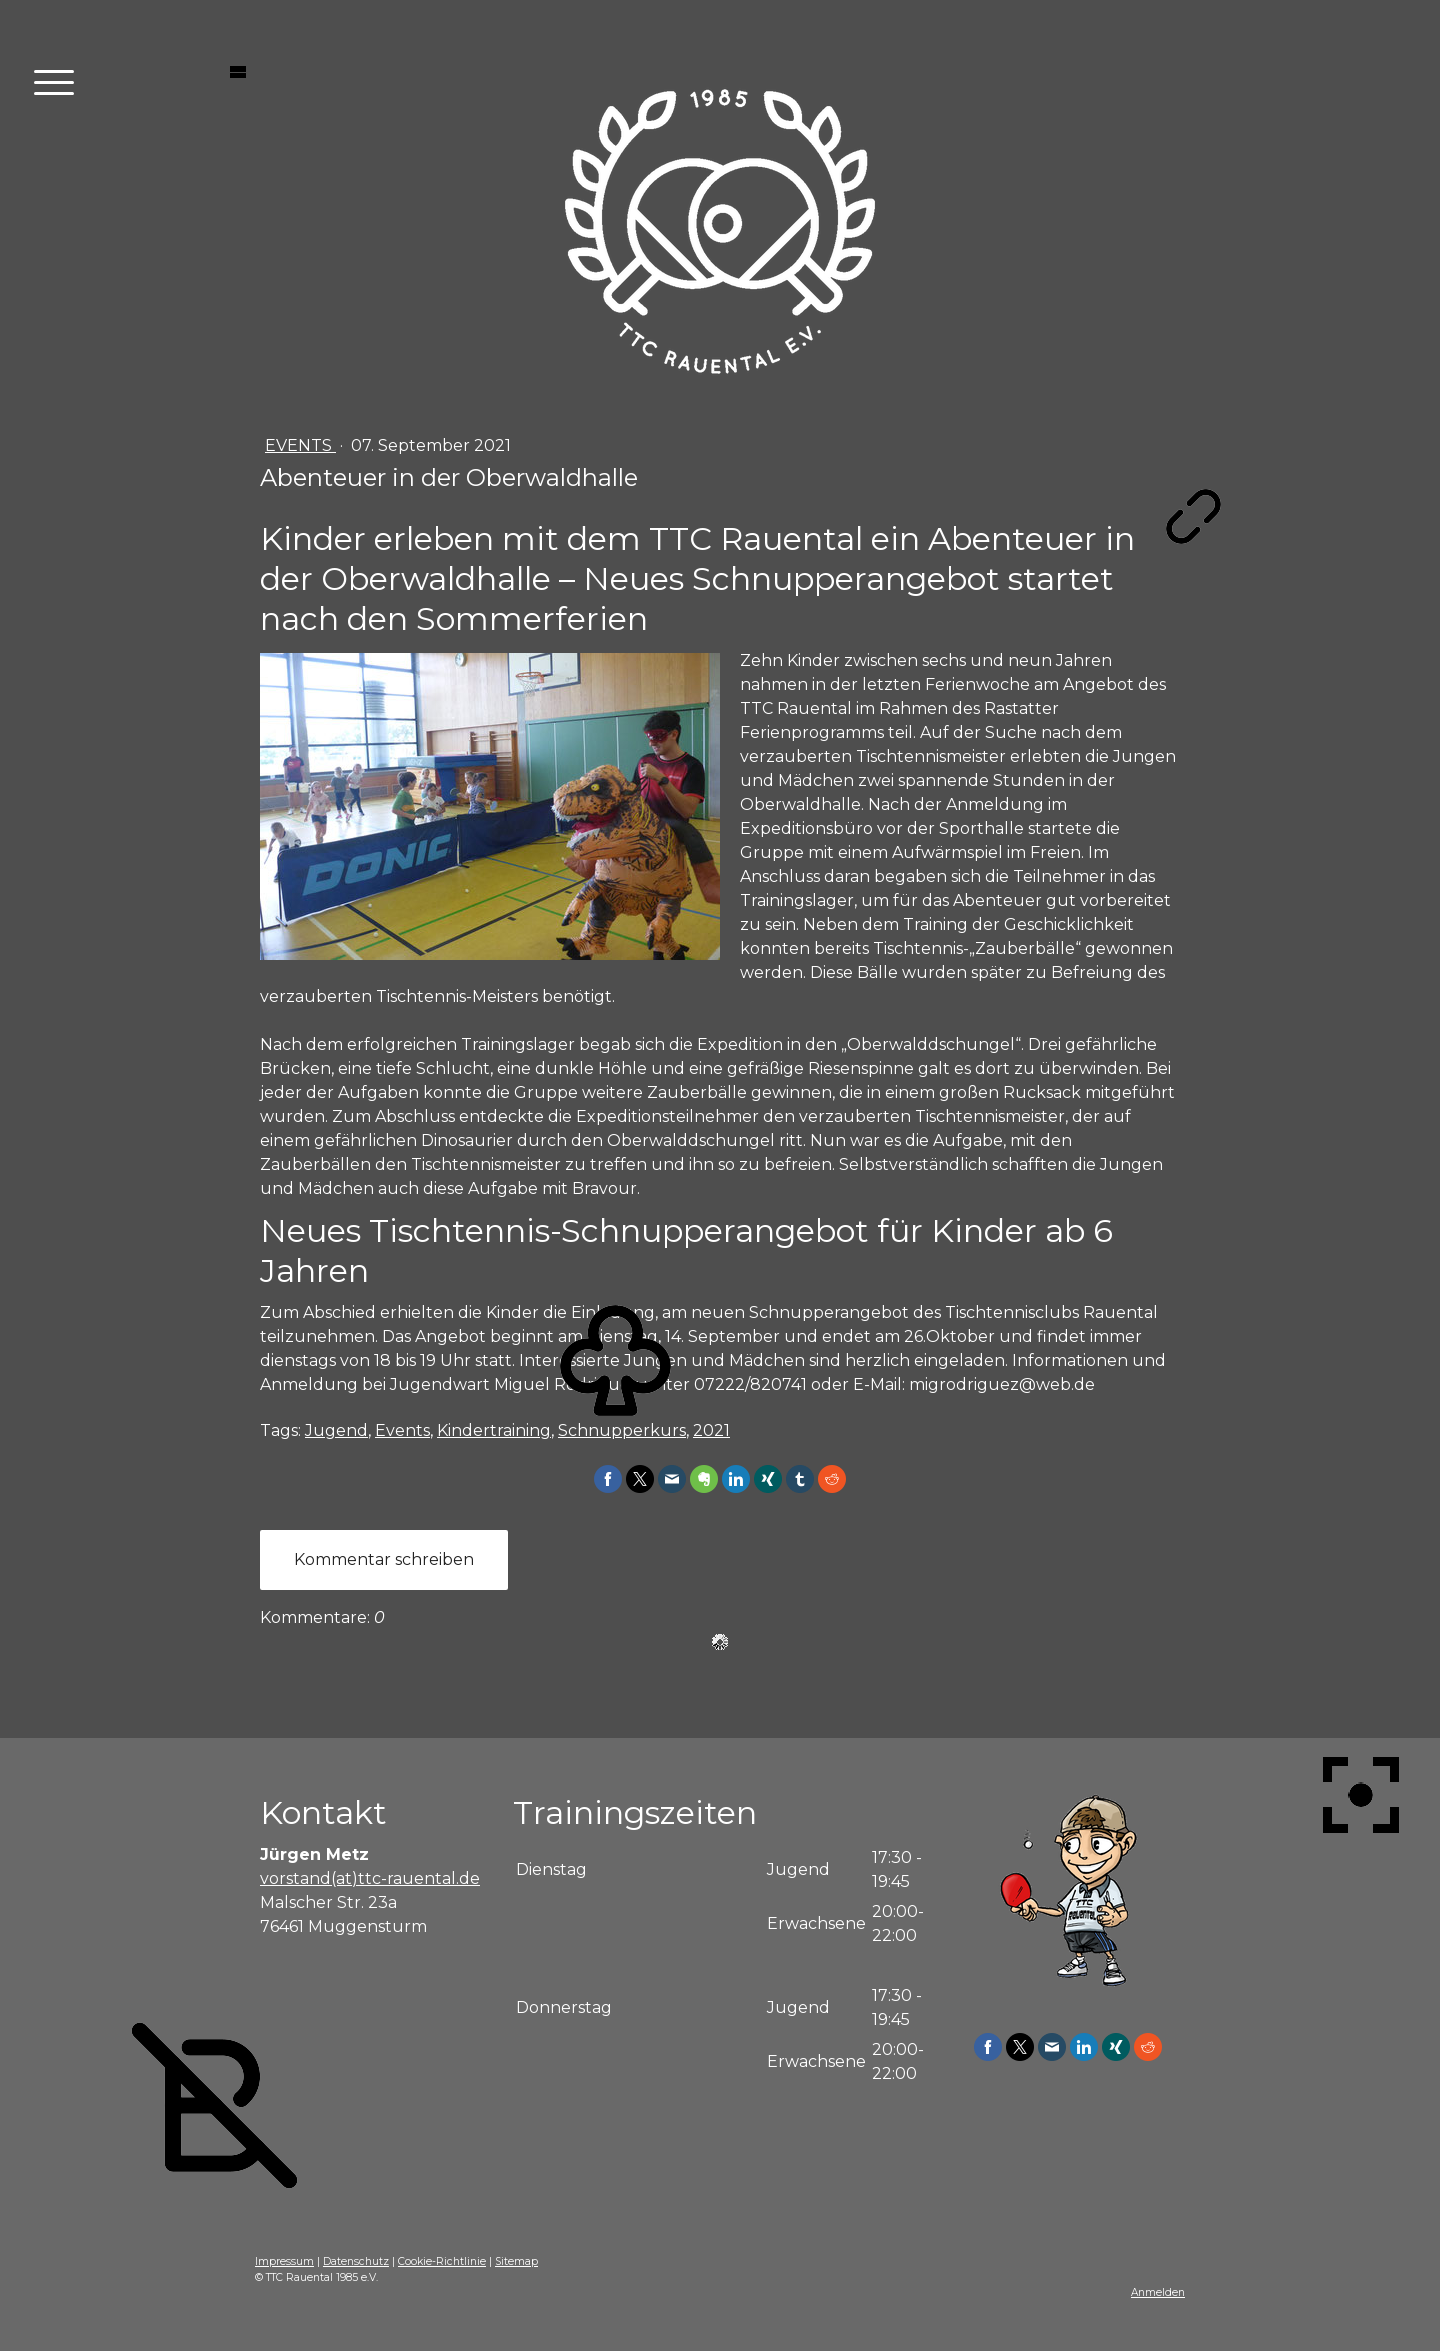 The image size is (1440, 2351). Describe the element at coordinates (615, 1360) in the screenshot. I see `represents the clubs suit in a card game` at that location.